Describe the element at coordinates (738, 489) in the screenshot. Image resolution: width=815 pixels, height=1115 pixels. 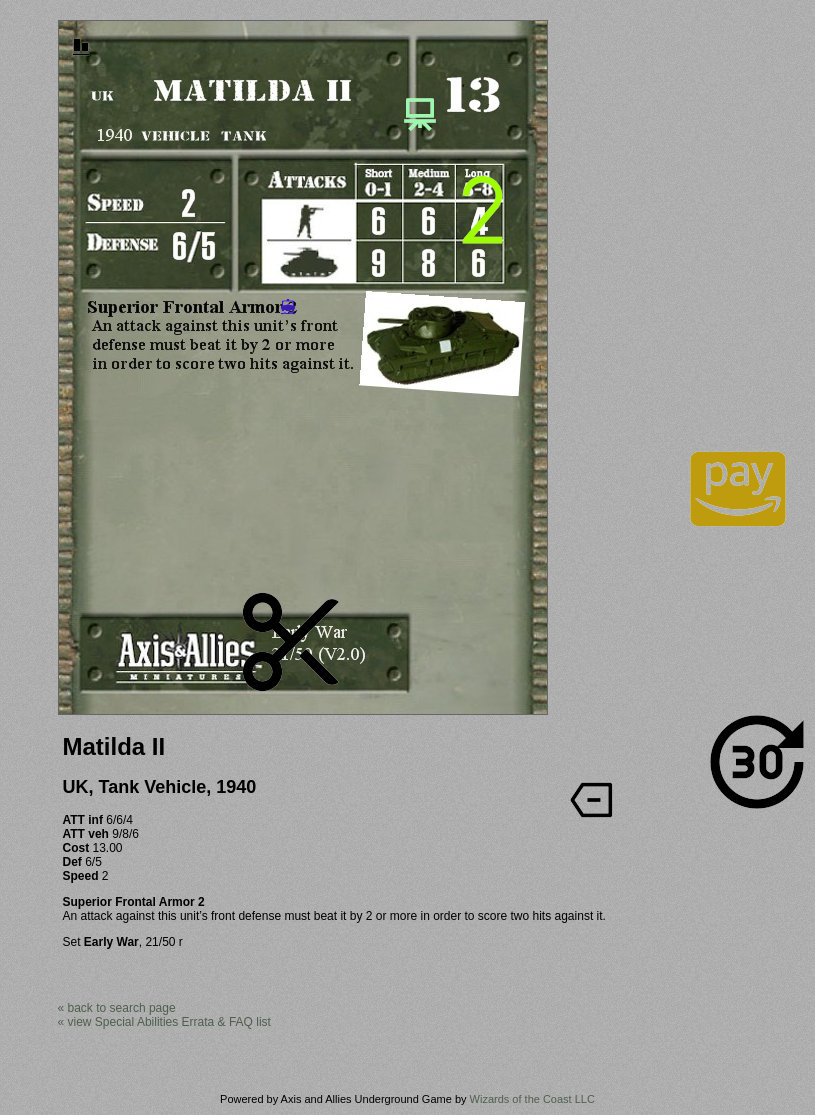
I see `pay with amazon pay at checkout` at that location.